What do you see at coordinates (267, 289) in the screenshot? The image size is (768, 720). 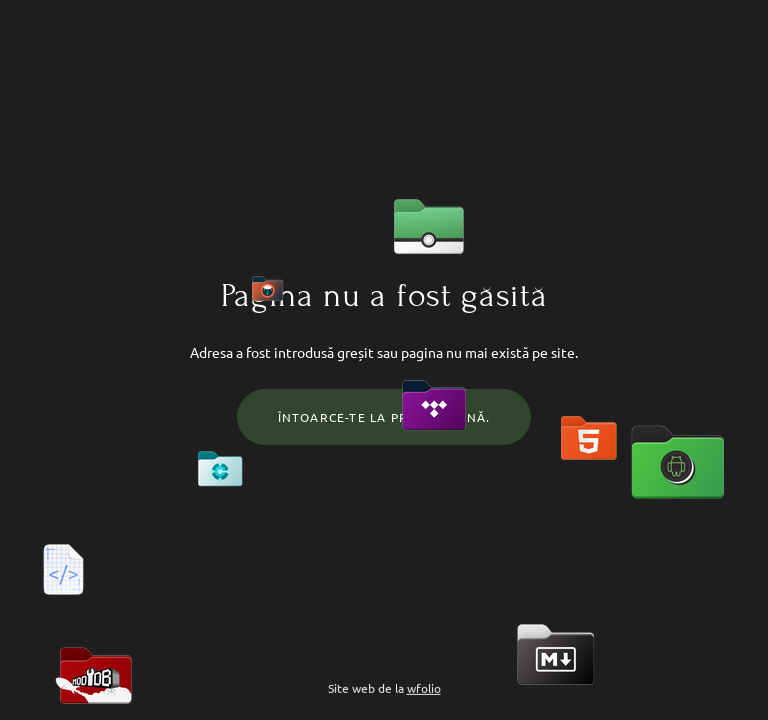 I see `open android 14 system folder` at bounding box center [267, 289].